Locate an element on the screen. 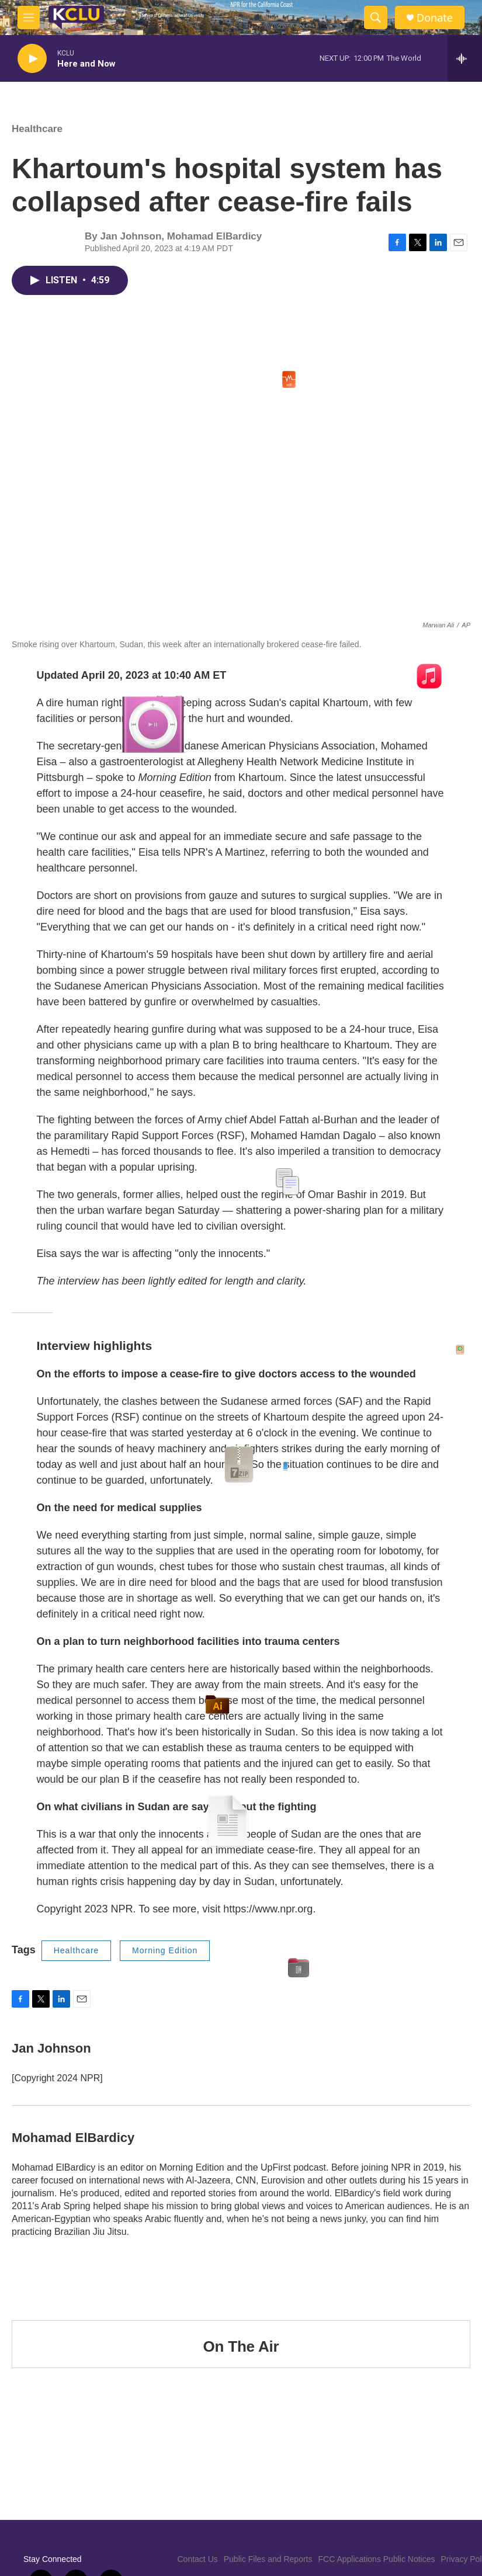 The image size is (482, 2576). open folder containing adobe illustrator files is located at coordinates (217, 1705).